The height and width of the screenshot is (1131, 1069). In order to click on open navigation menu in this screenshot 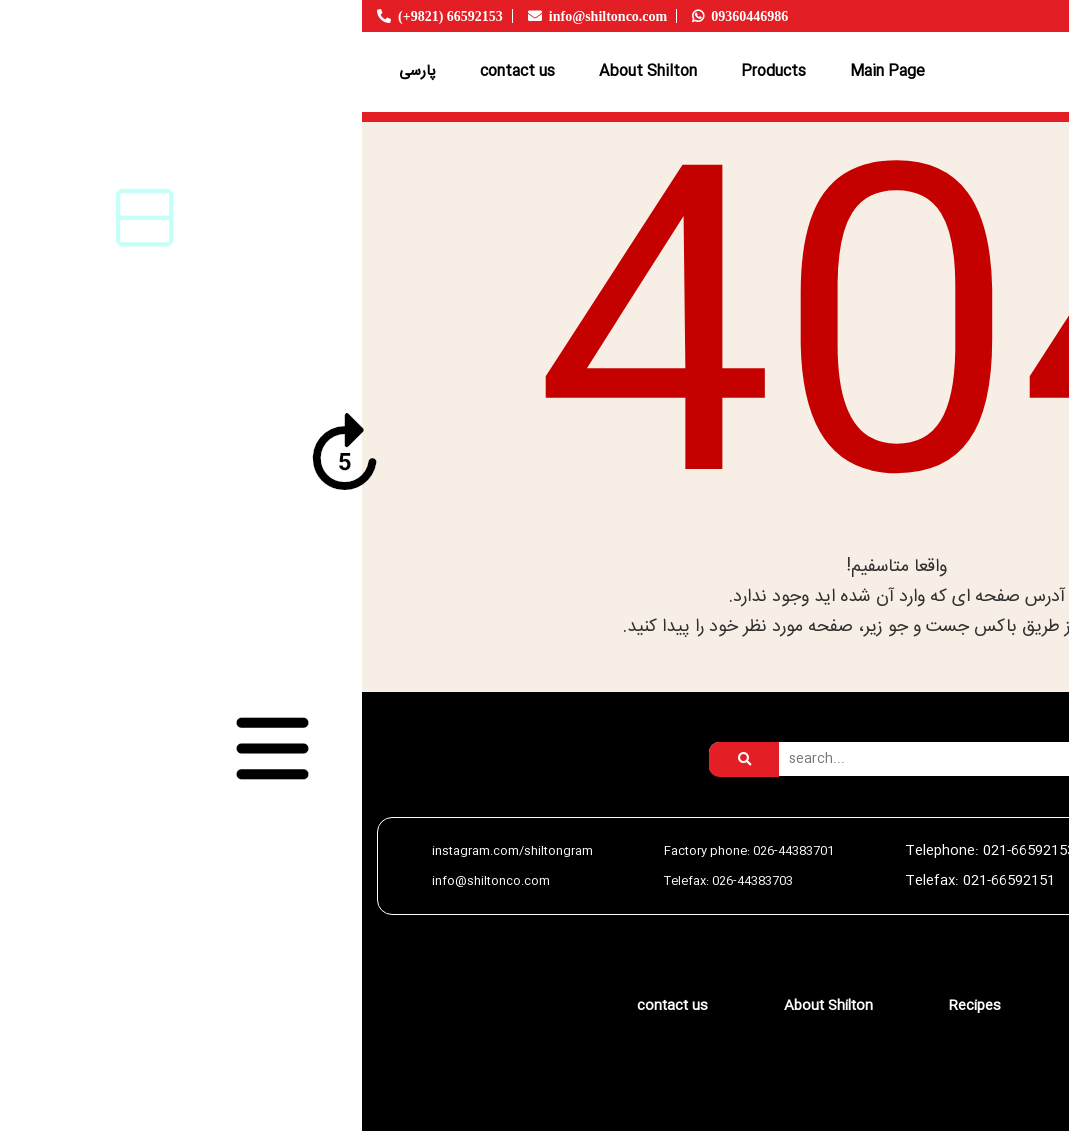, I will do `click(272, 748)`.